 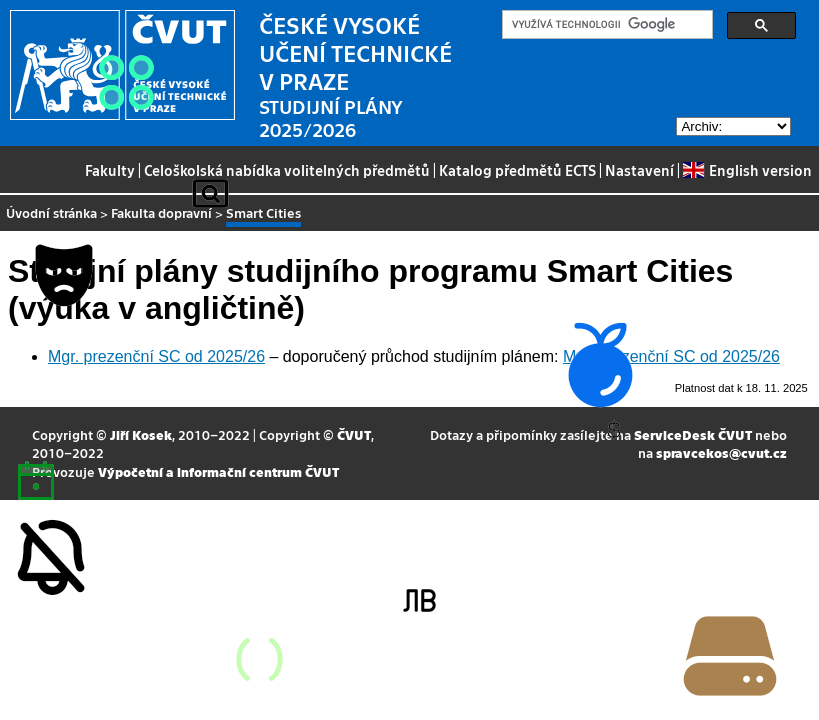 I want to click on indicates fruit or produce category, so click(x=600, y=366).